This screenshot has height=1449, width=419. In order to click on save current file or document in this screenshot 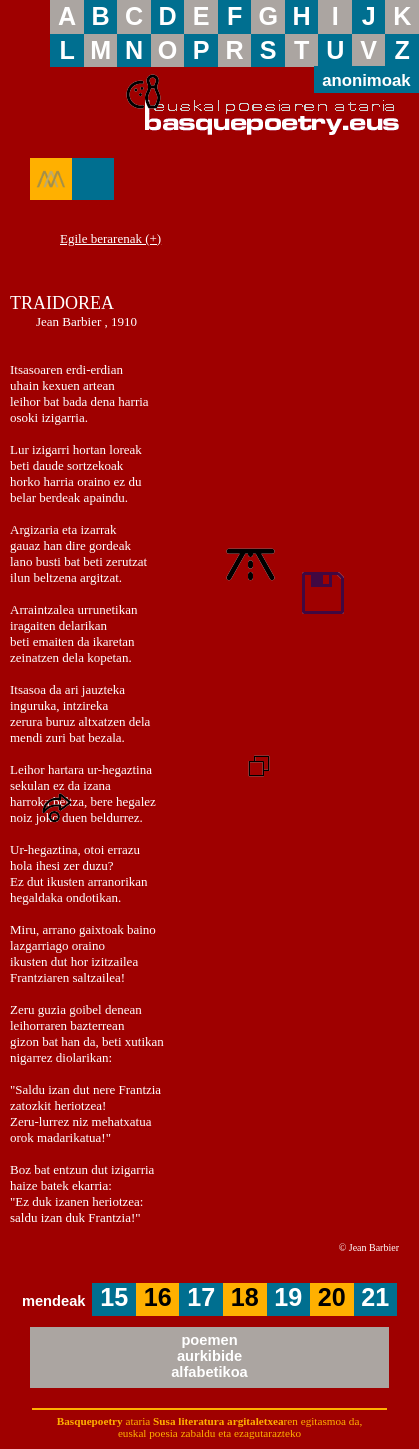, I will do `click(323, 593)`.